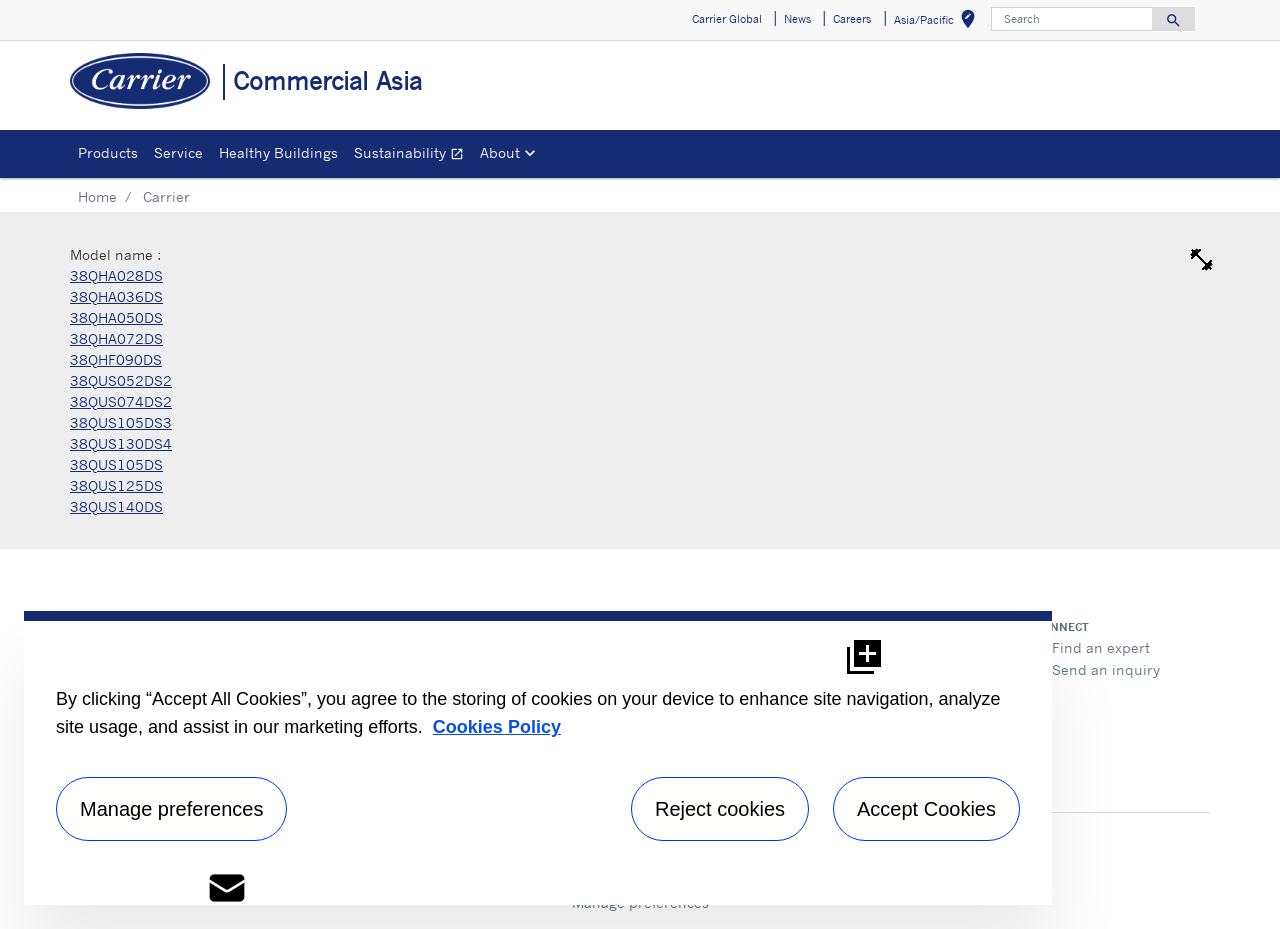 Image resolution: width=1280 pixels, height=929 pixels. I want to click on open your inbox, so click(227, 888).